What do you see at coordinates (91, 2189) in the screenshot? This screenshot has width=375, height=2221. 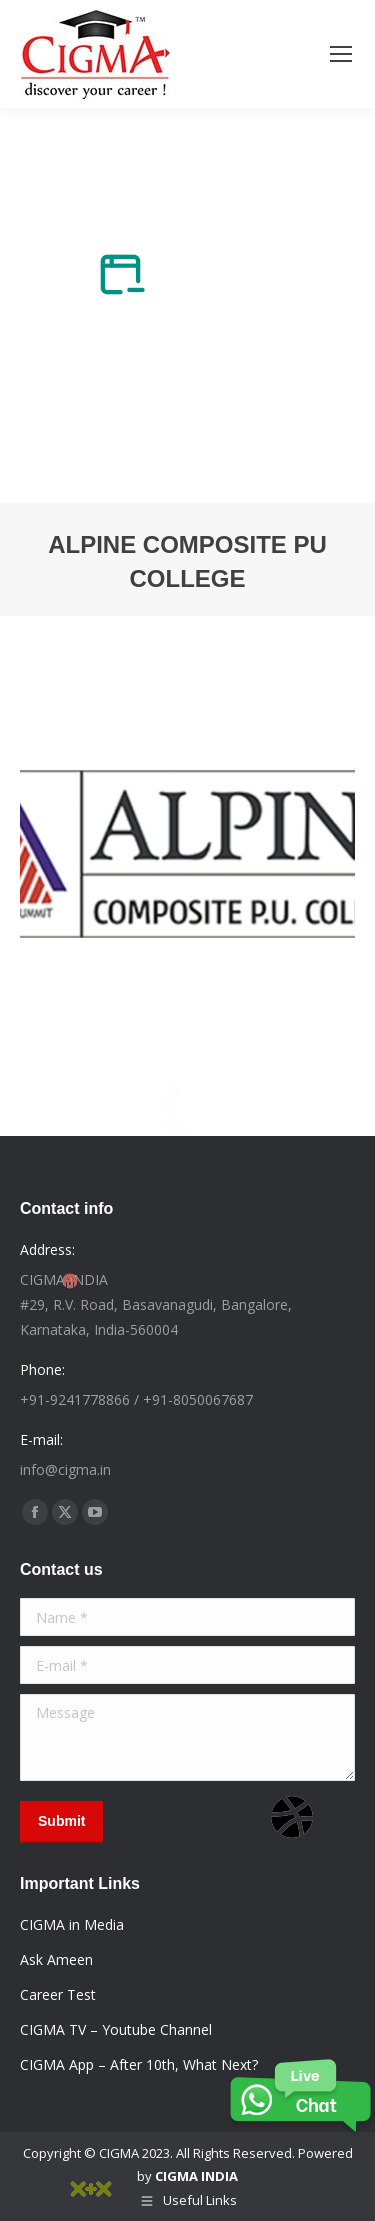 I see `mathematical expression or formula input` at bounding box center [91, 2189].